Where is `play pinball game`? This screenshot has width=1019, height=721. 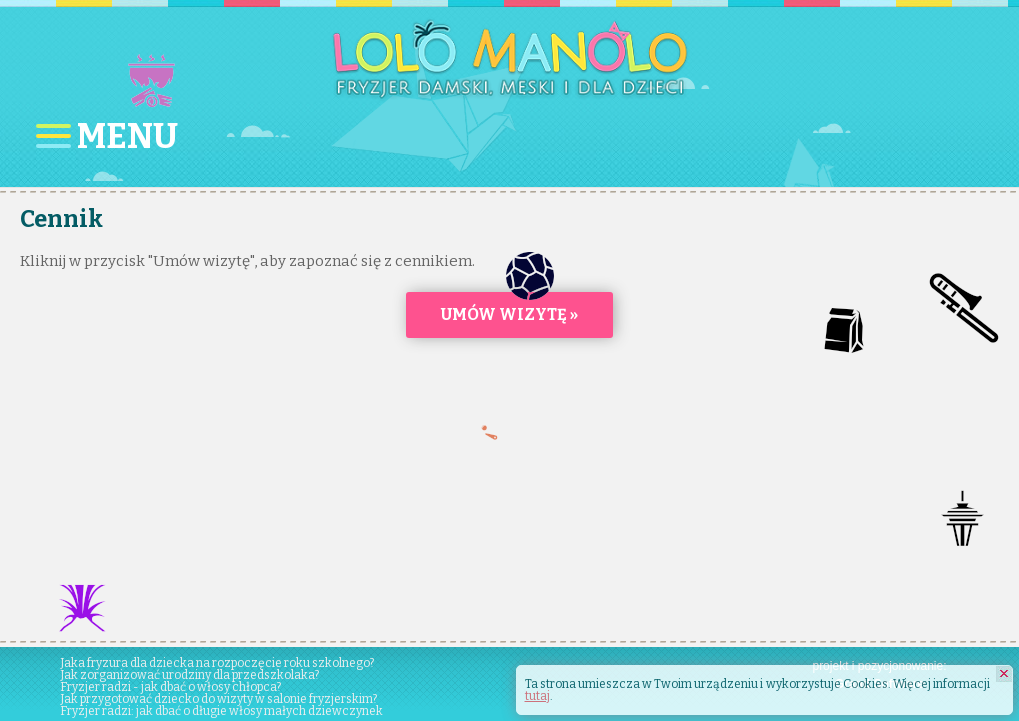
play pinball game is located at coordinates (489, 432).